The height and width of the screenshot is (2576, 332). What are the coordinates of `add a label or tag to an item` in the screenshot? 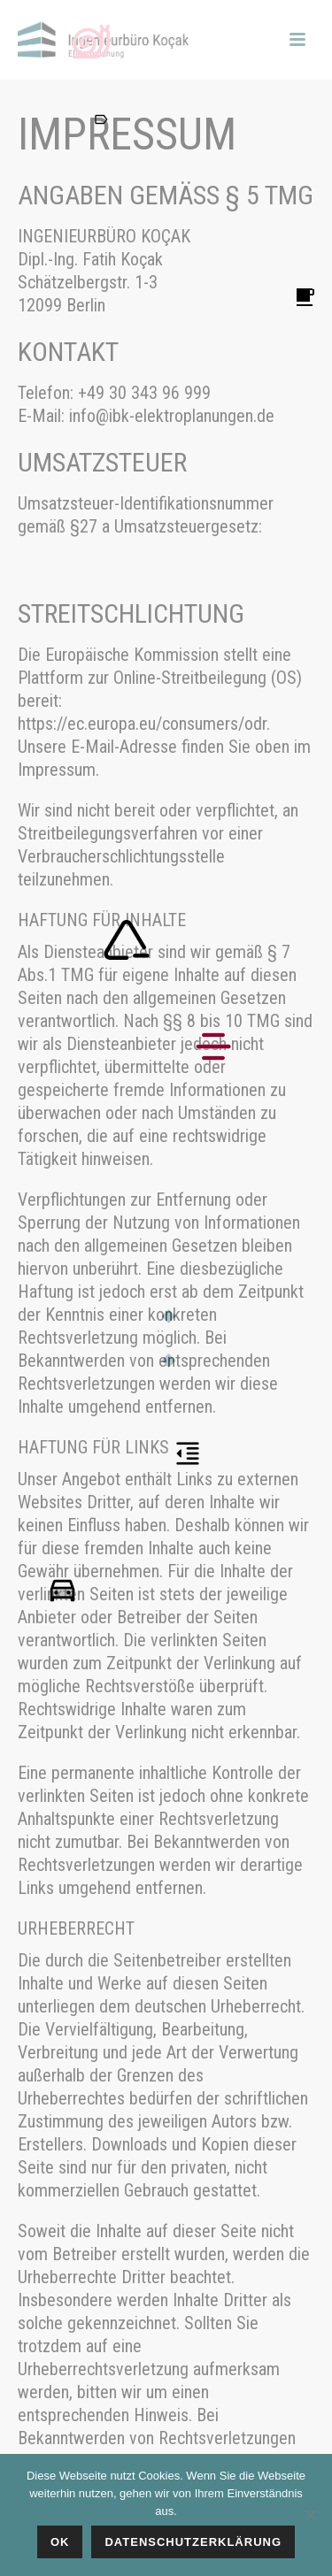 It's located at (101, 119).